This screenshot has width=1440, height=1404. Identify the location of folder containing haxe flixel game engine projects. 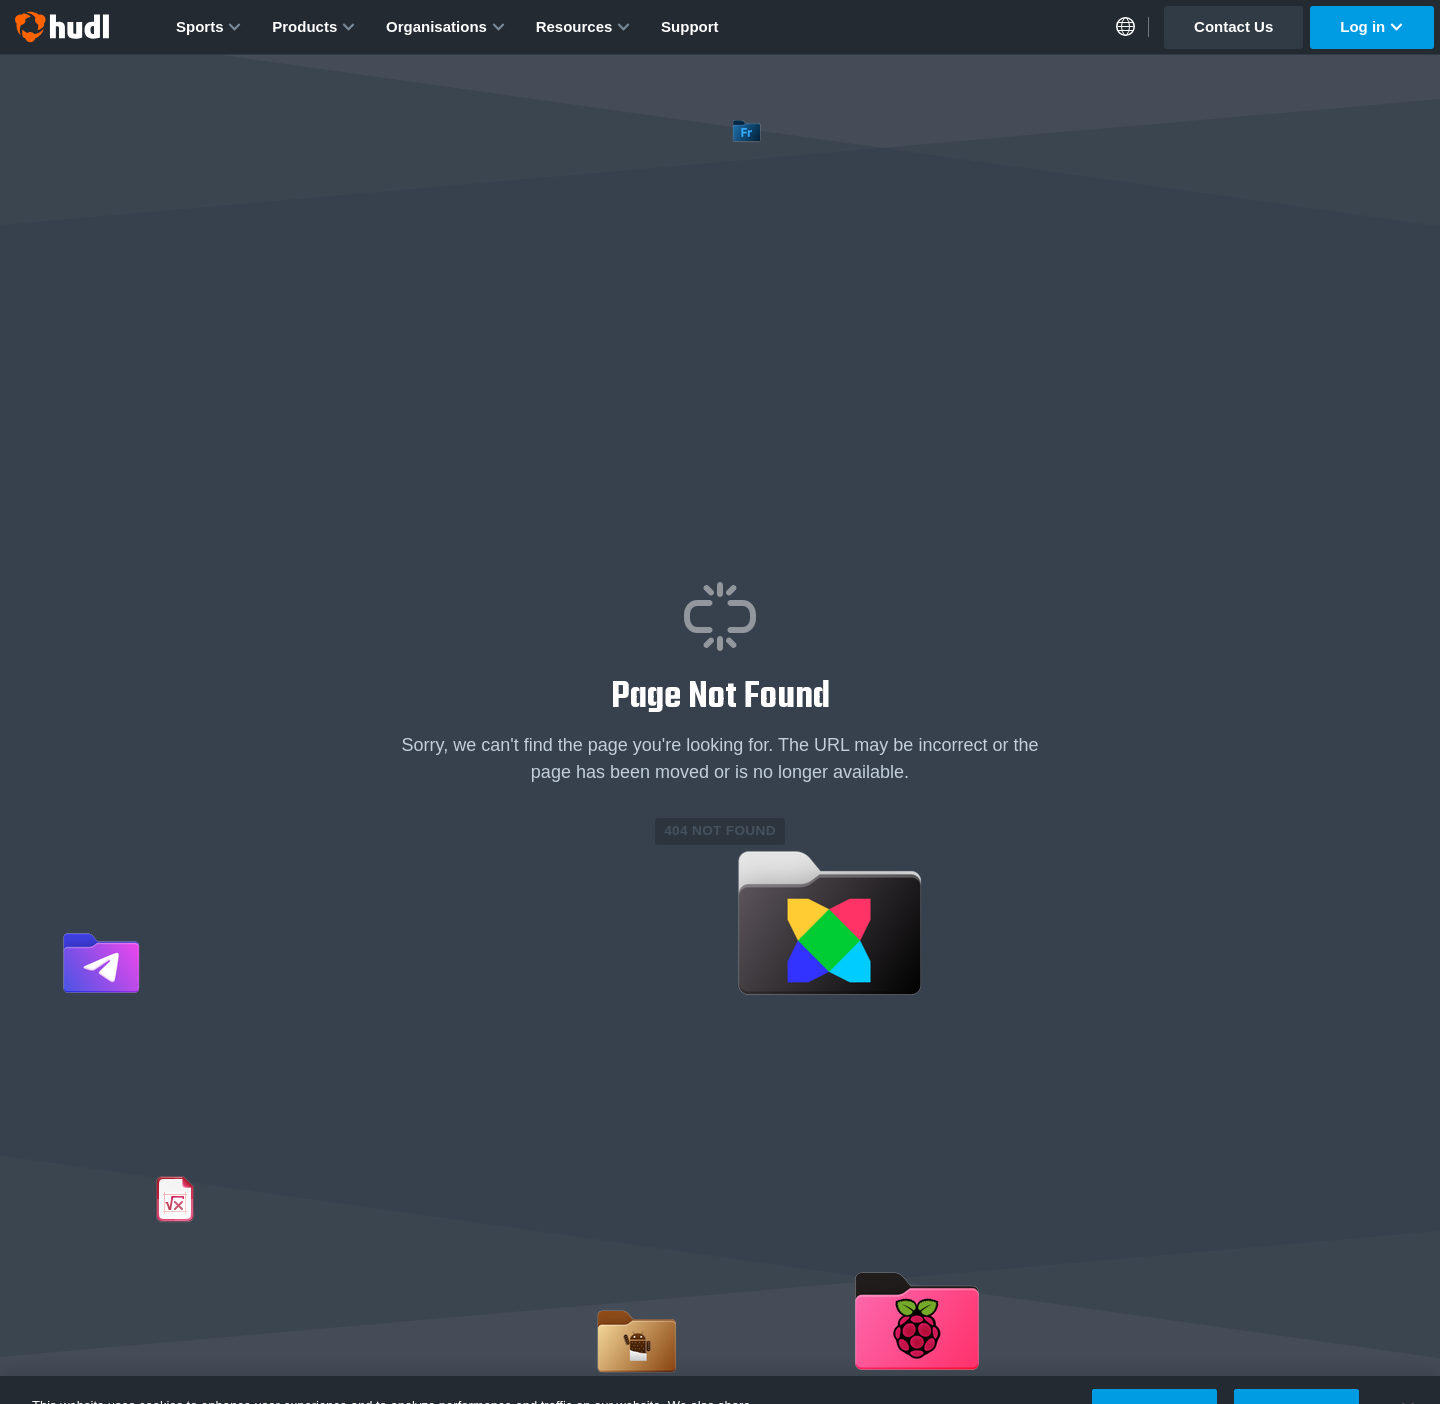
(829, 928).